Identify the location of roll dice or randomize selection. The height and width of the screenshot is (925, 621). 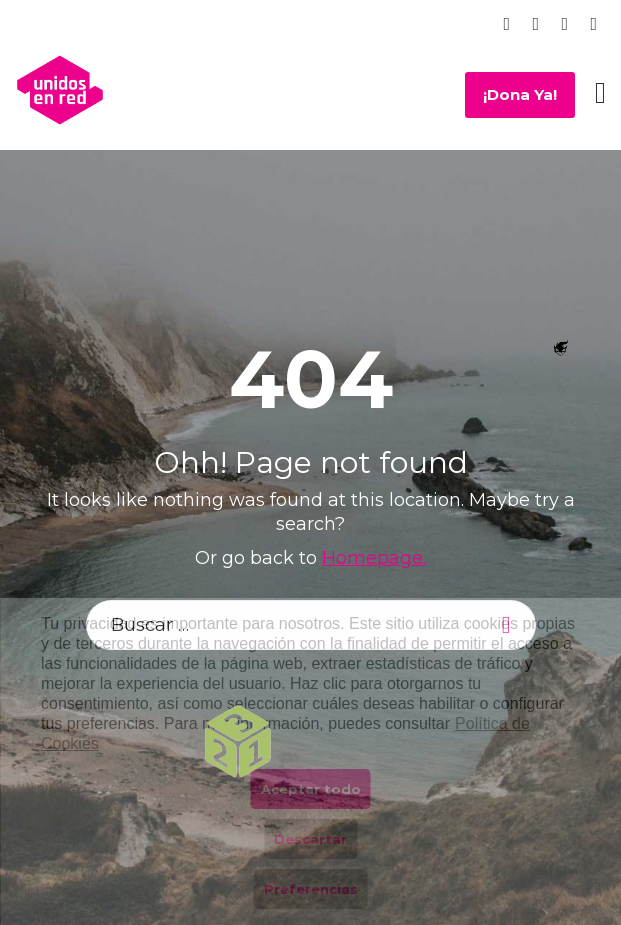
(238, 742).